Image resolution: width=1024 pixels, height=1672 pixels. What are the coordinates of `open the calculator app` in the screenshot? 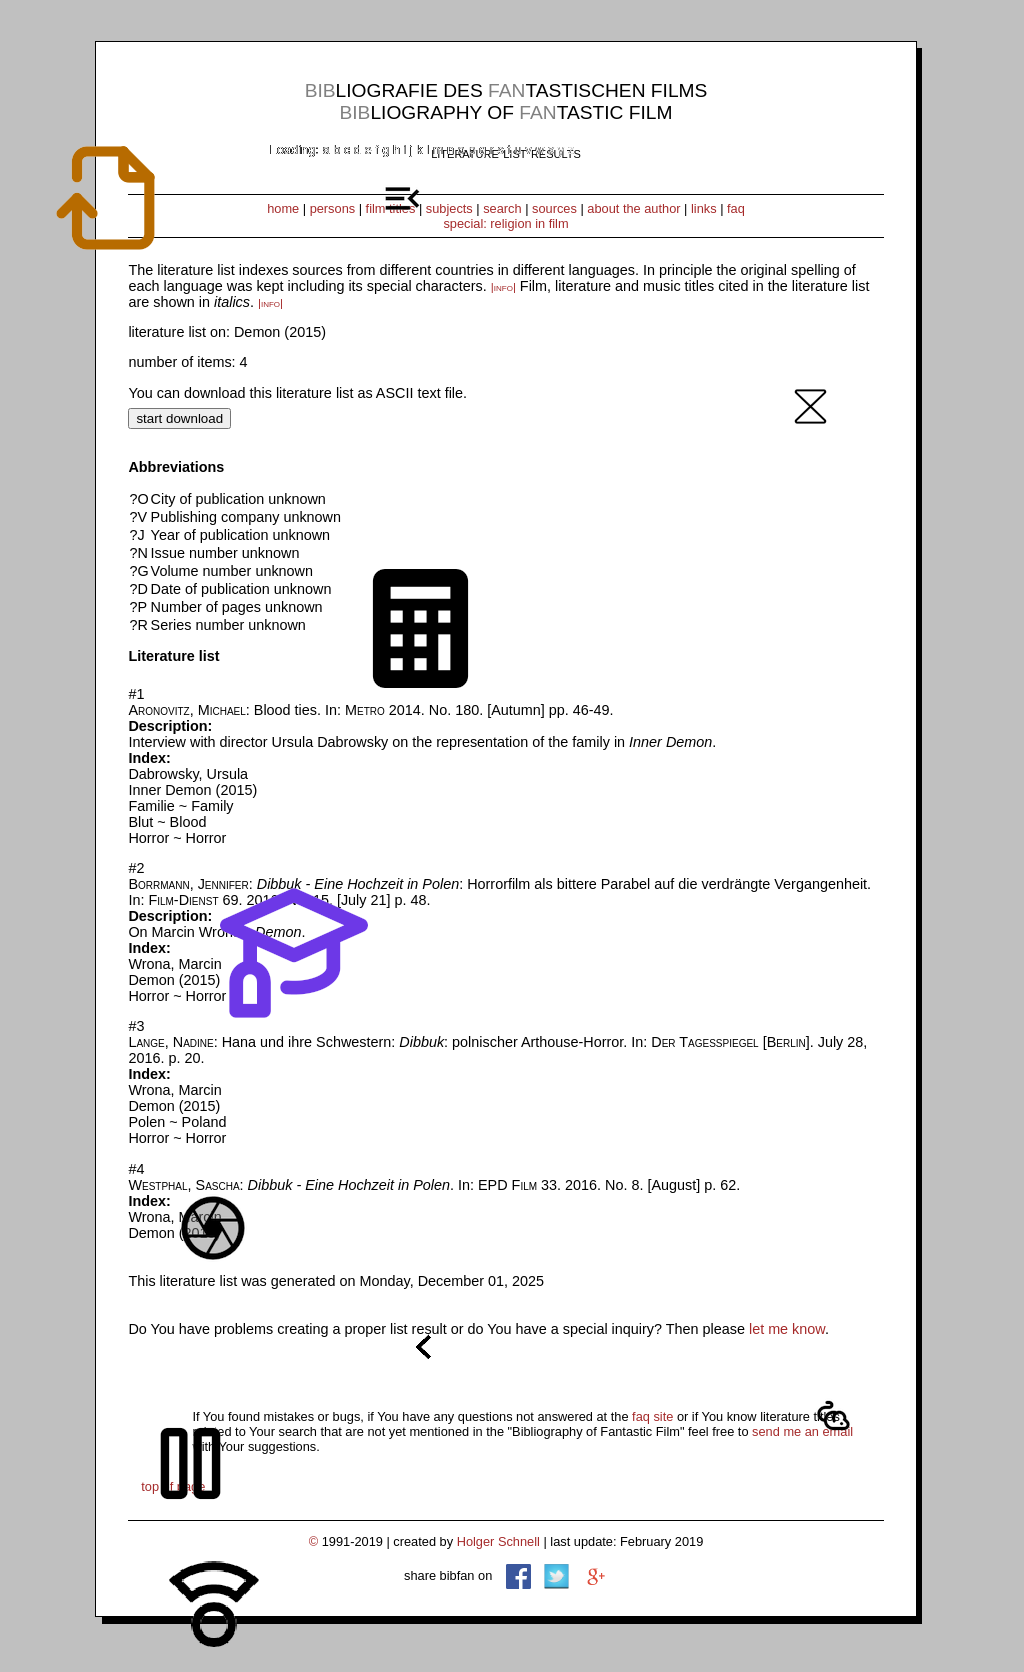 It's located at (420, 628).